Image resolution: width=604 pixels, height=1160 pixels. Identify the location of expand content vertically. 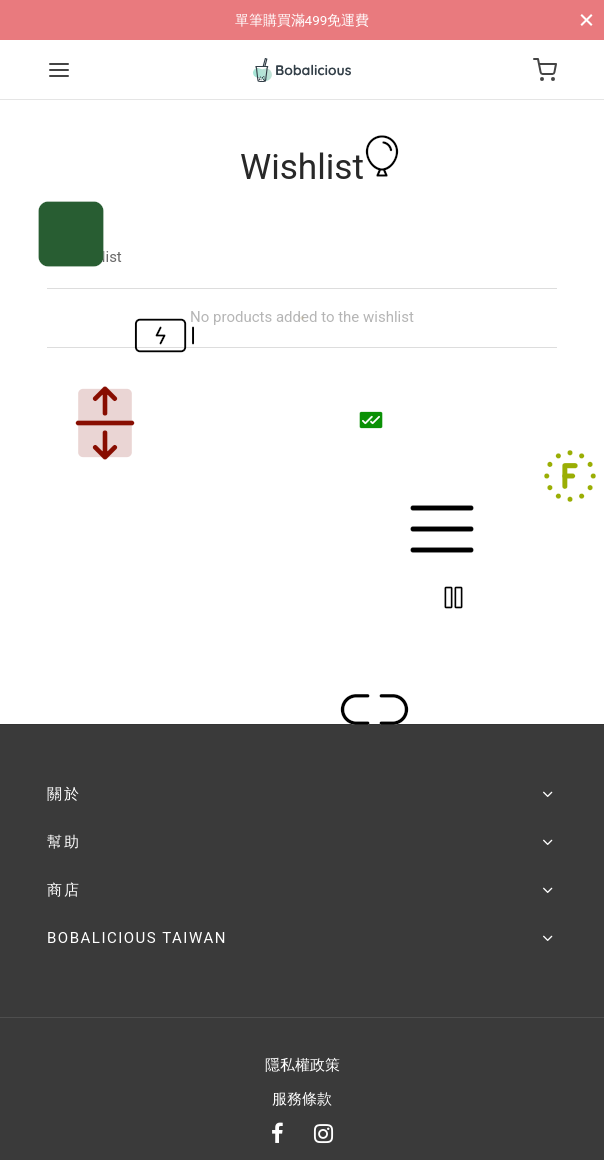
(105, 423).